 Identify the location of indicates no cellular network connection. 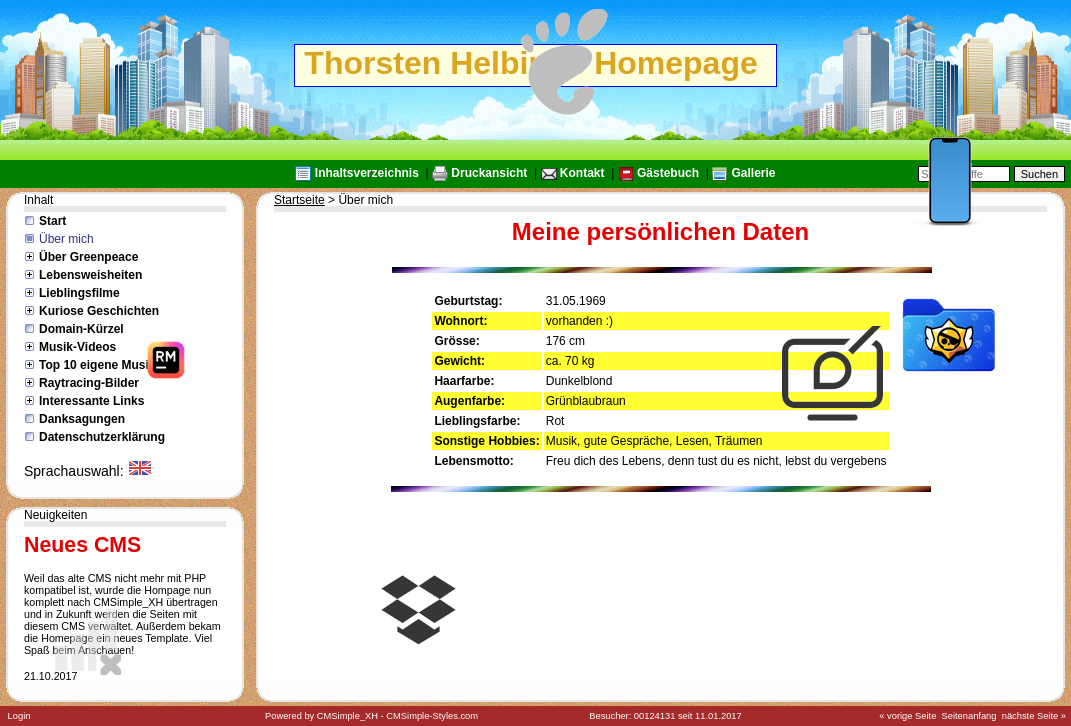
(88, 642).